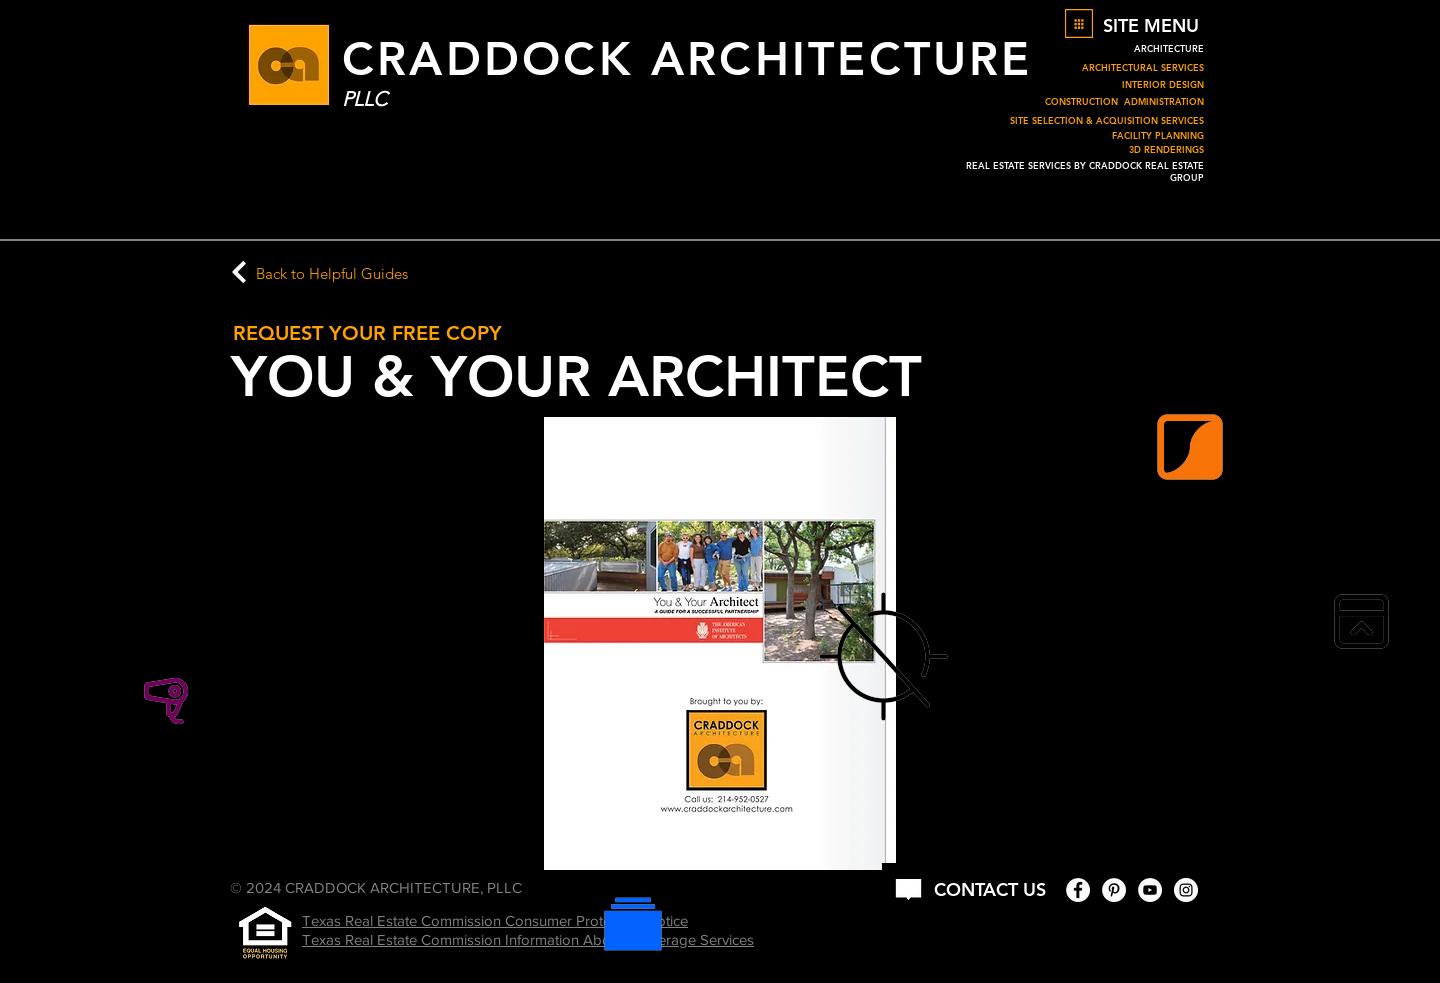 The height and width of the screenshot is (983, 1440). Describe the element at coordinates (167, 699) in the screenshot. I see `access hair styling or grooming tools` at that location.